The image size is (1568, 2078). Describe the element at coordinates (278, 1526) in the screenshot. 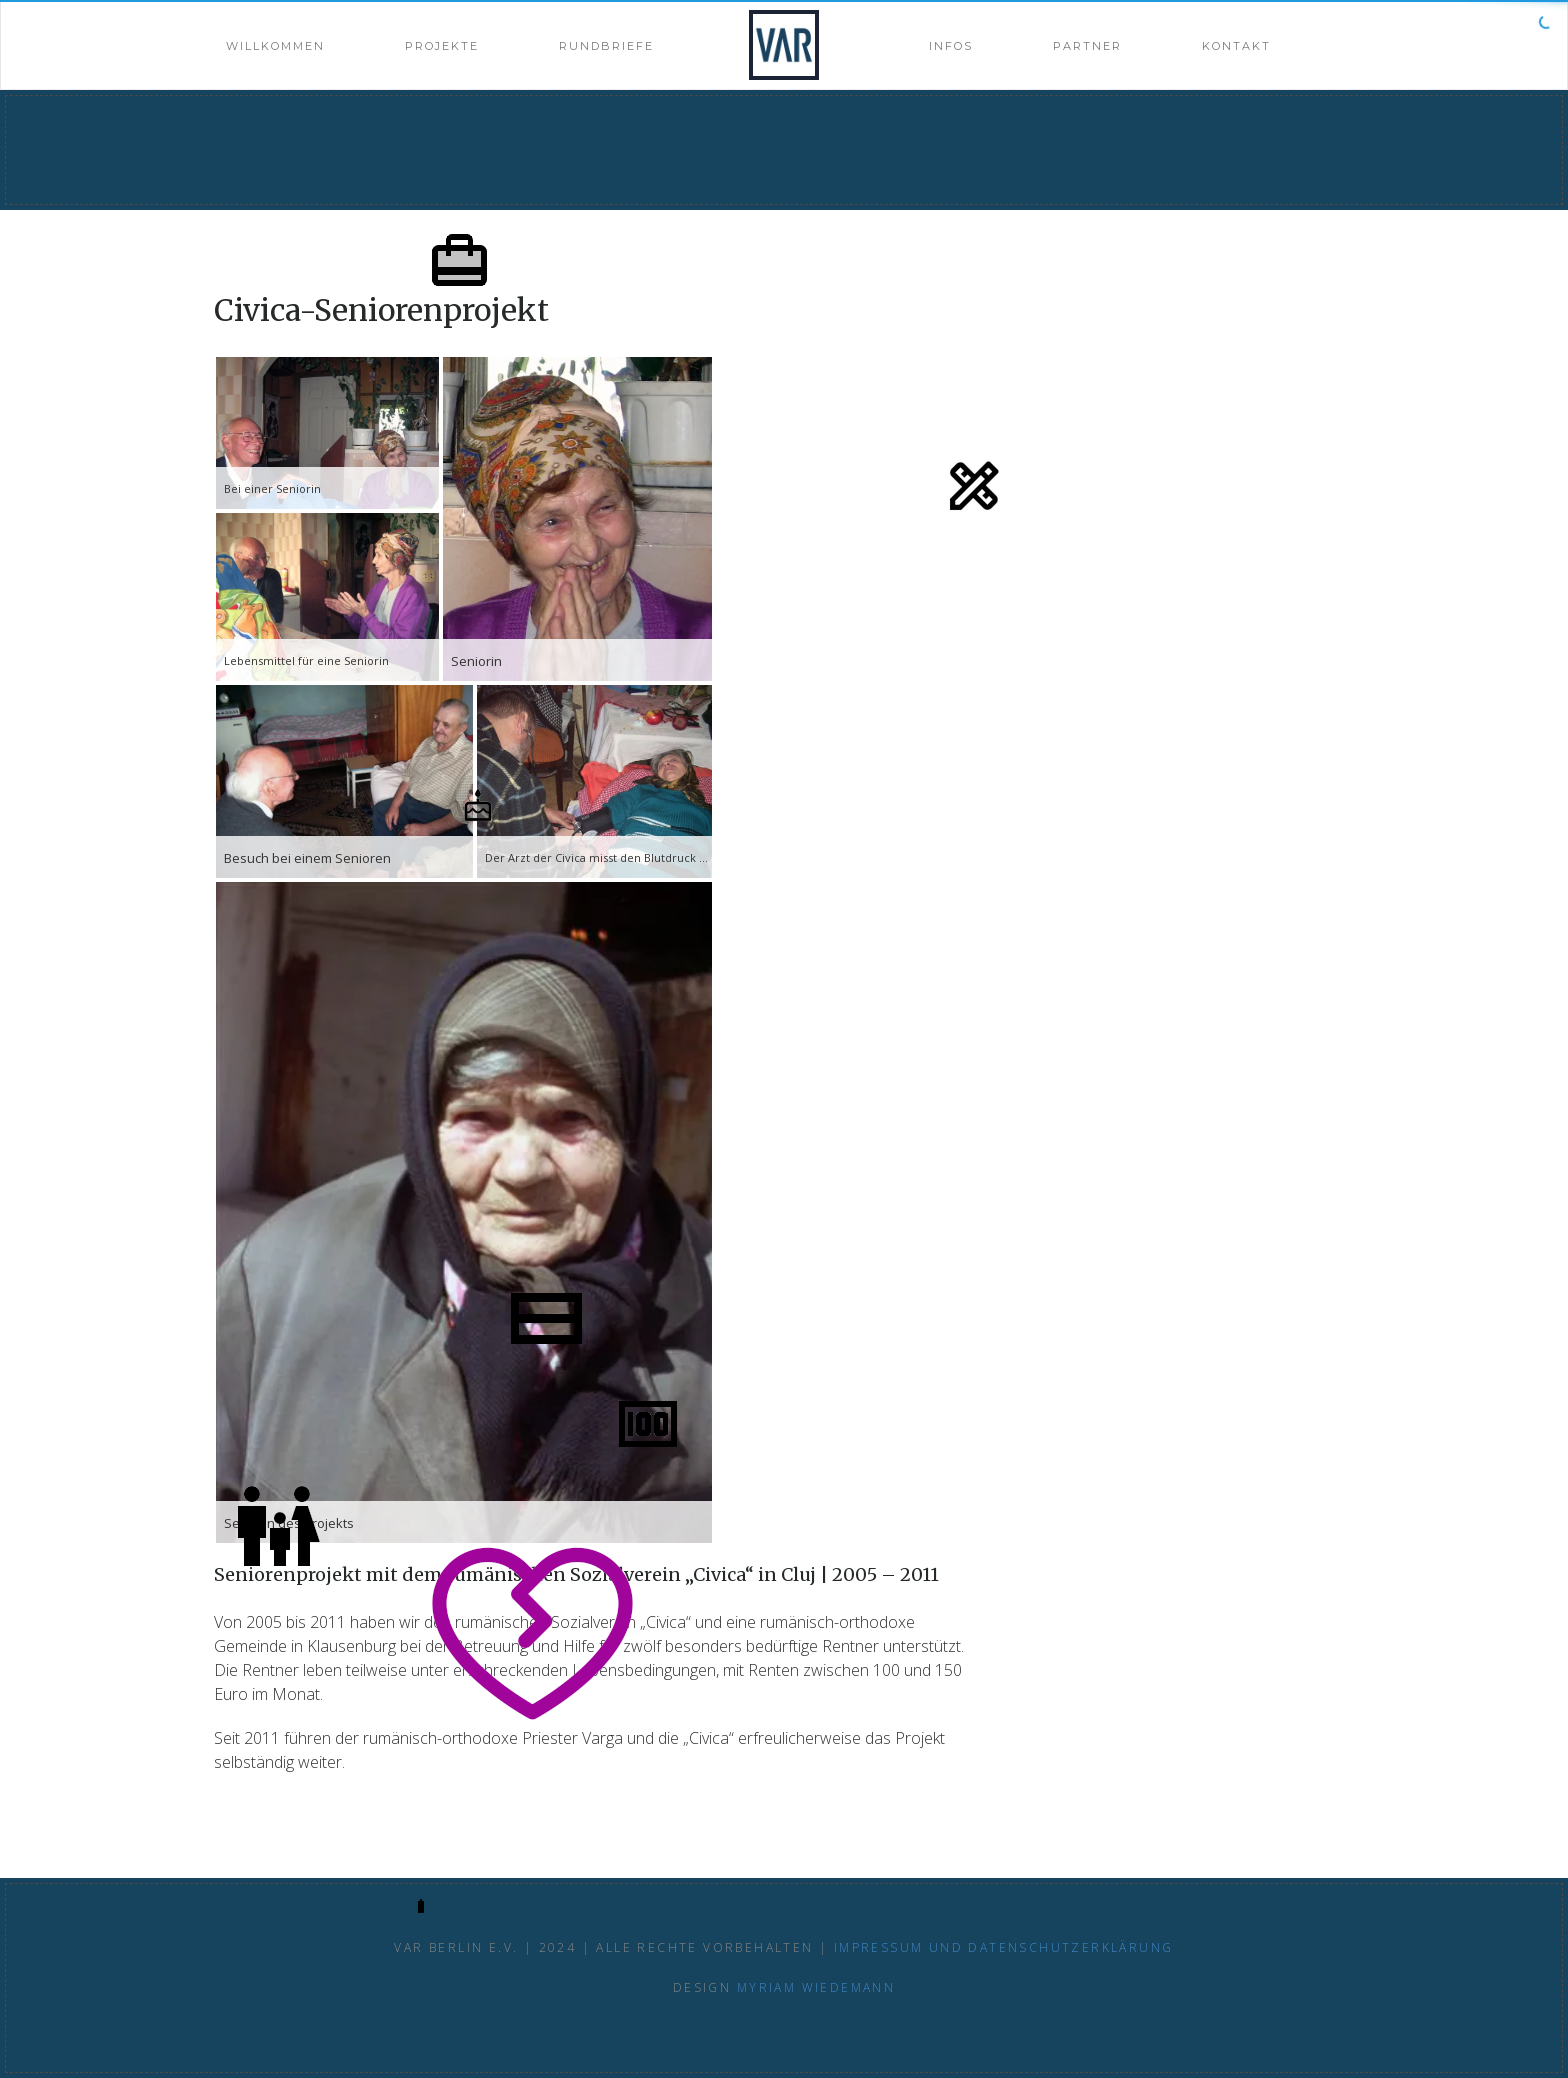

I see `indicates family restroom facility nearby` at that location.